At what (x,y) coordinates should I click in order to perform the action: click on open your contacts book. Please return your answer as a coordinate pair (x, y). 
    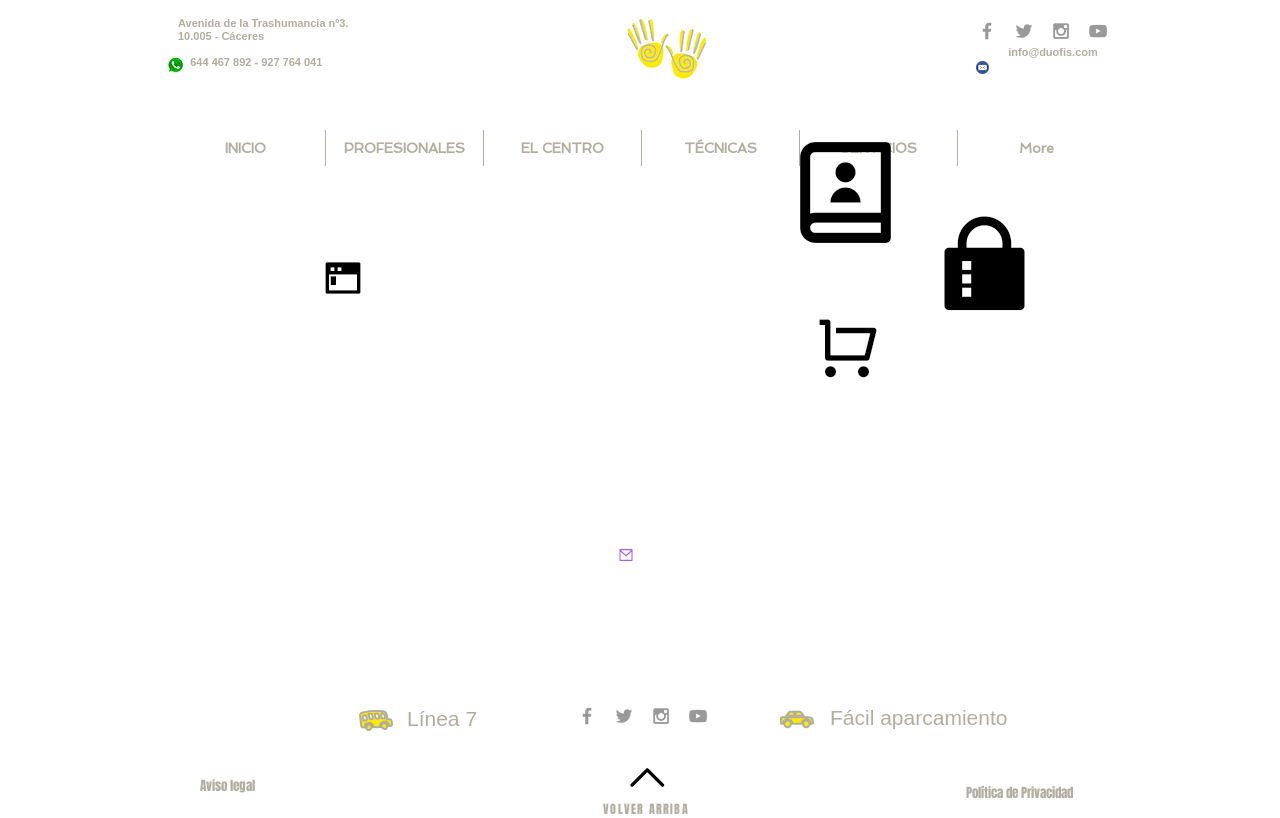
    Looking at the image, I should click on (845, 192).